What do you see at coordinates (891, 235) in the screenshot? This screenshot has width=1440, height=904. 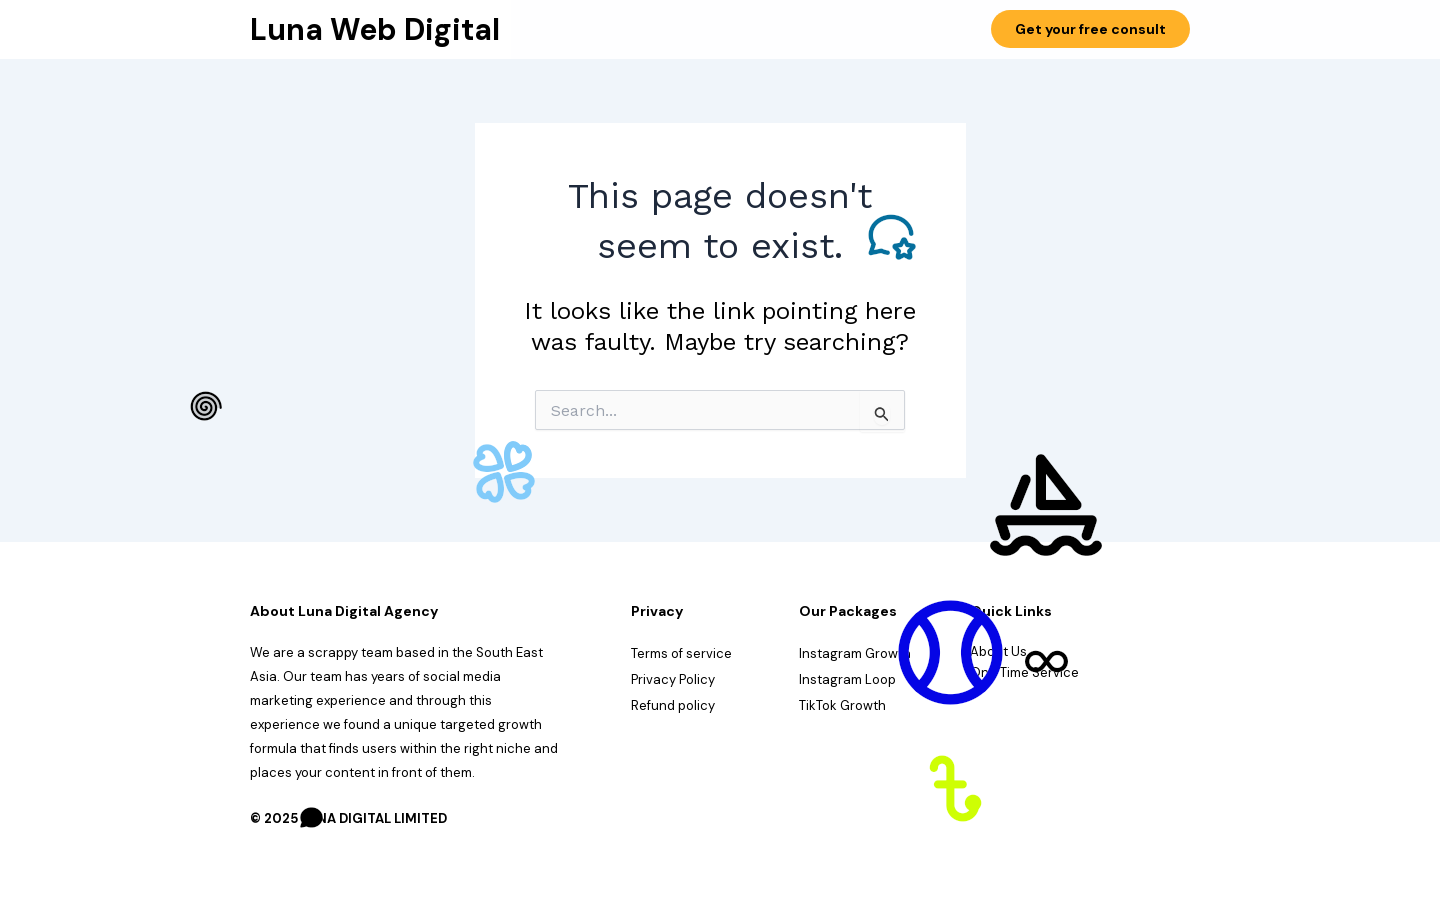 I see `mark a conversation as favorite` at bounding box center [891, 235].